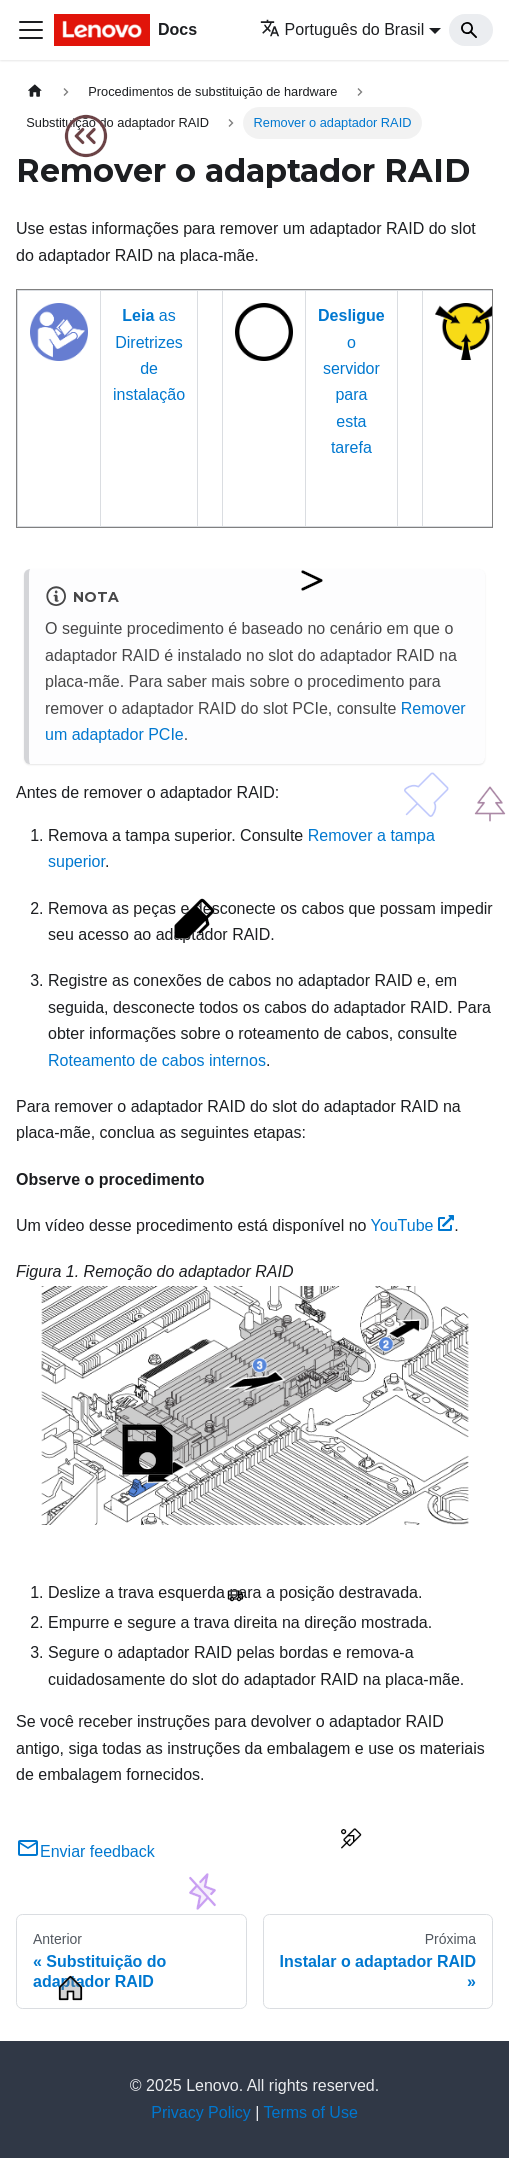 The height and width of the screenshot is (2158, 509). What do you see at coordinates (70, 1988) in the screenshot?
I see `navigate to home screen` at bounding box center [70, 1988].